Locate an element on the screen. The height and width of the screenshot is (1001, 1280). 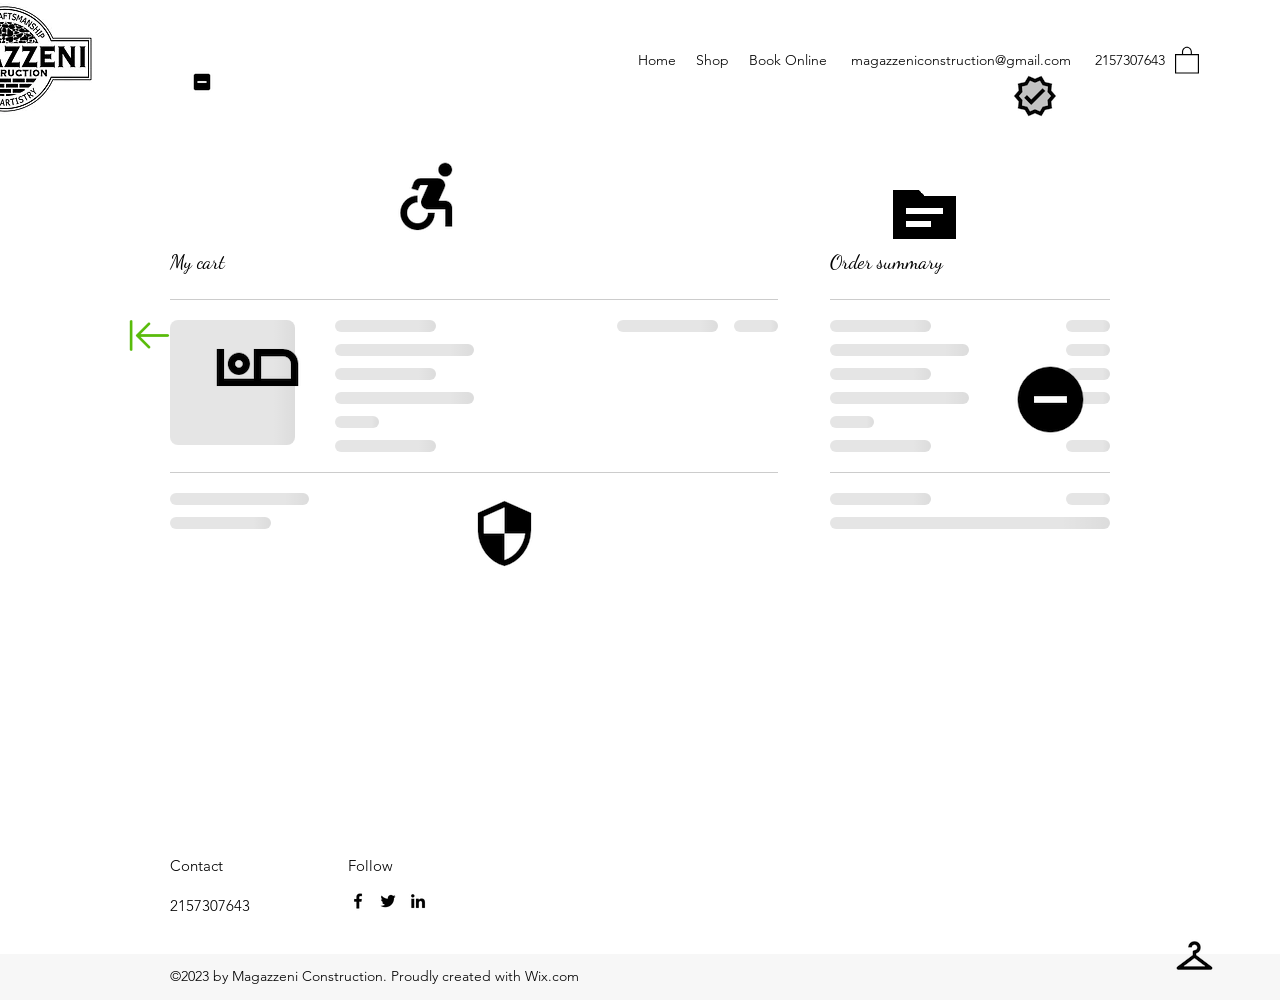
do not disturb mode is enabled is located at coordinates (1050, 399).